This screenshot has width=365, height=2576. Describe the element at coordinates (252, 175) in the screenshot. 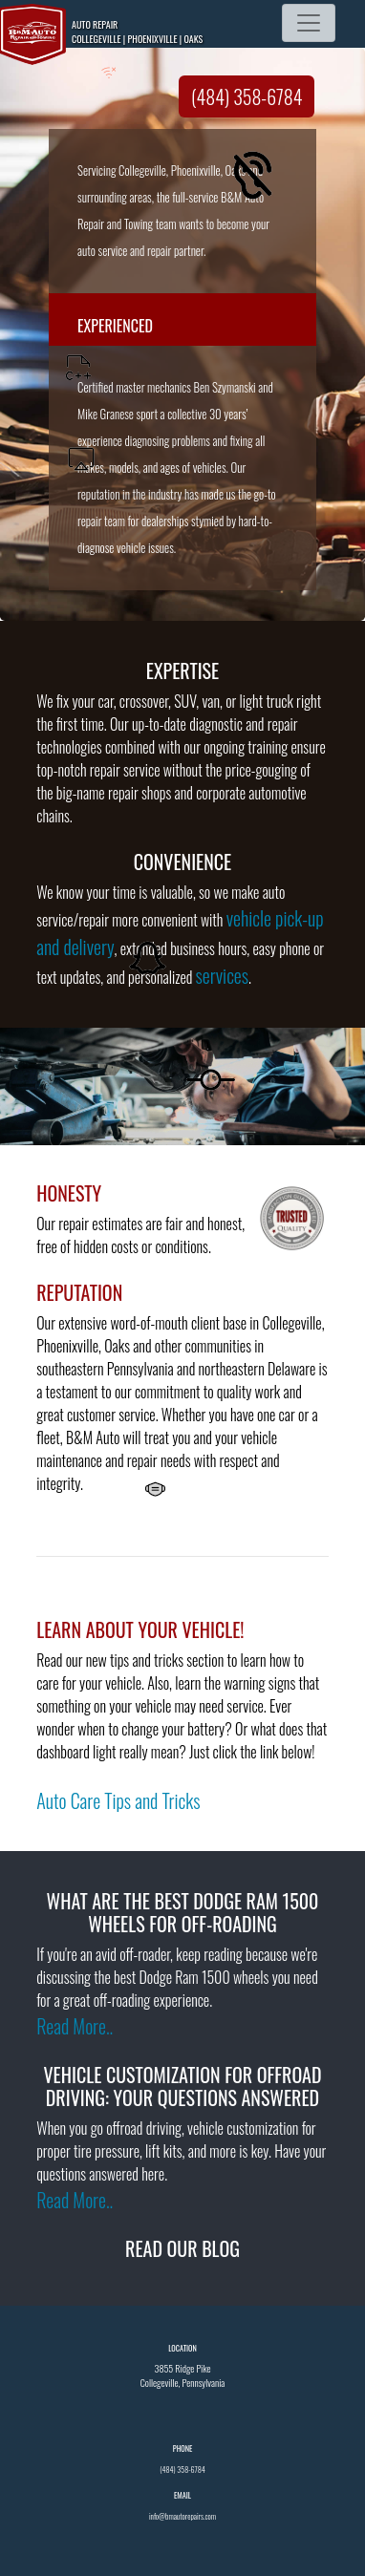

I see `mute or disable audio listening` at that location.